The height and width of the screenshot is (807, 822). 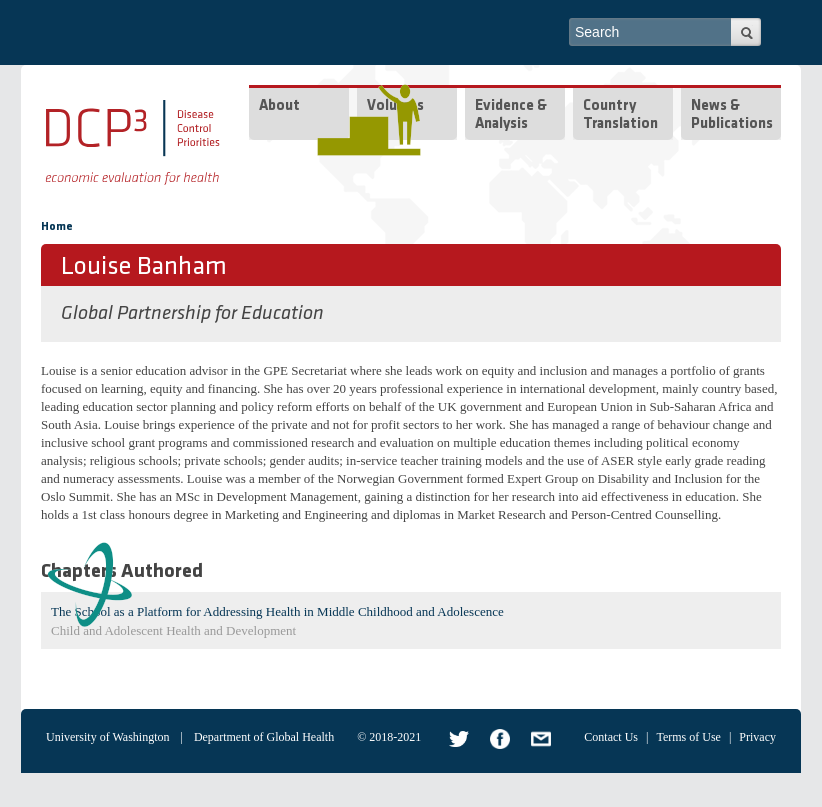 I want to click on indicates third place ranking or bronze medal status, so click(x=369, y=104).